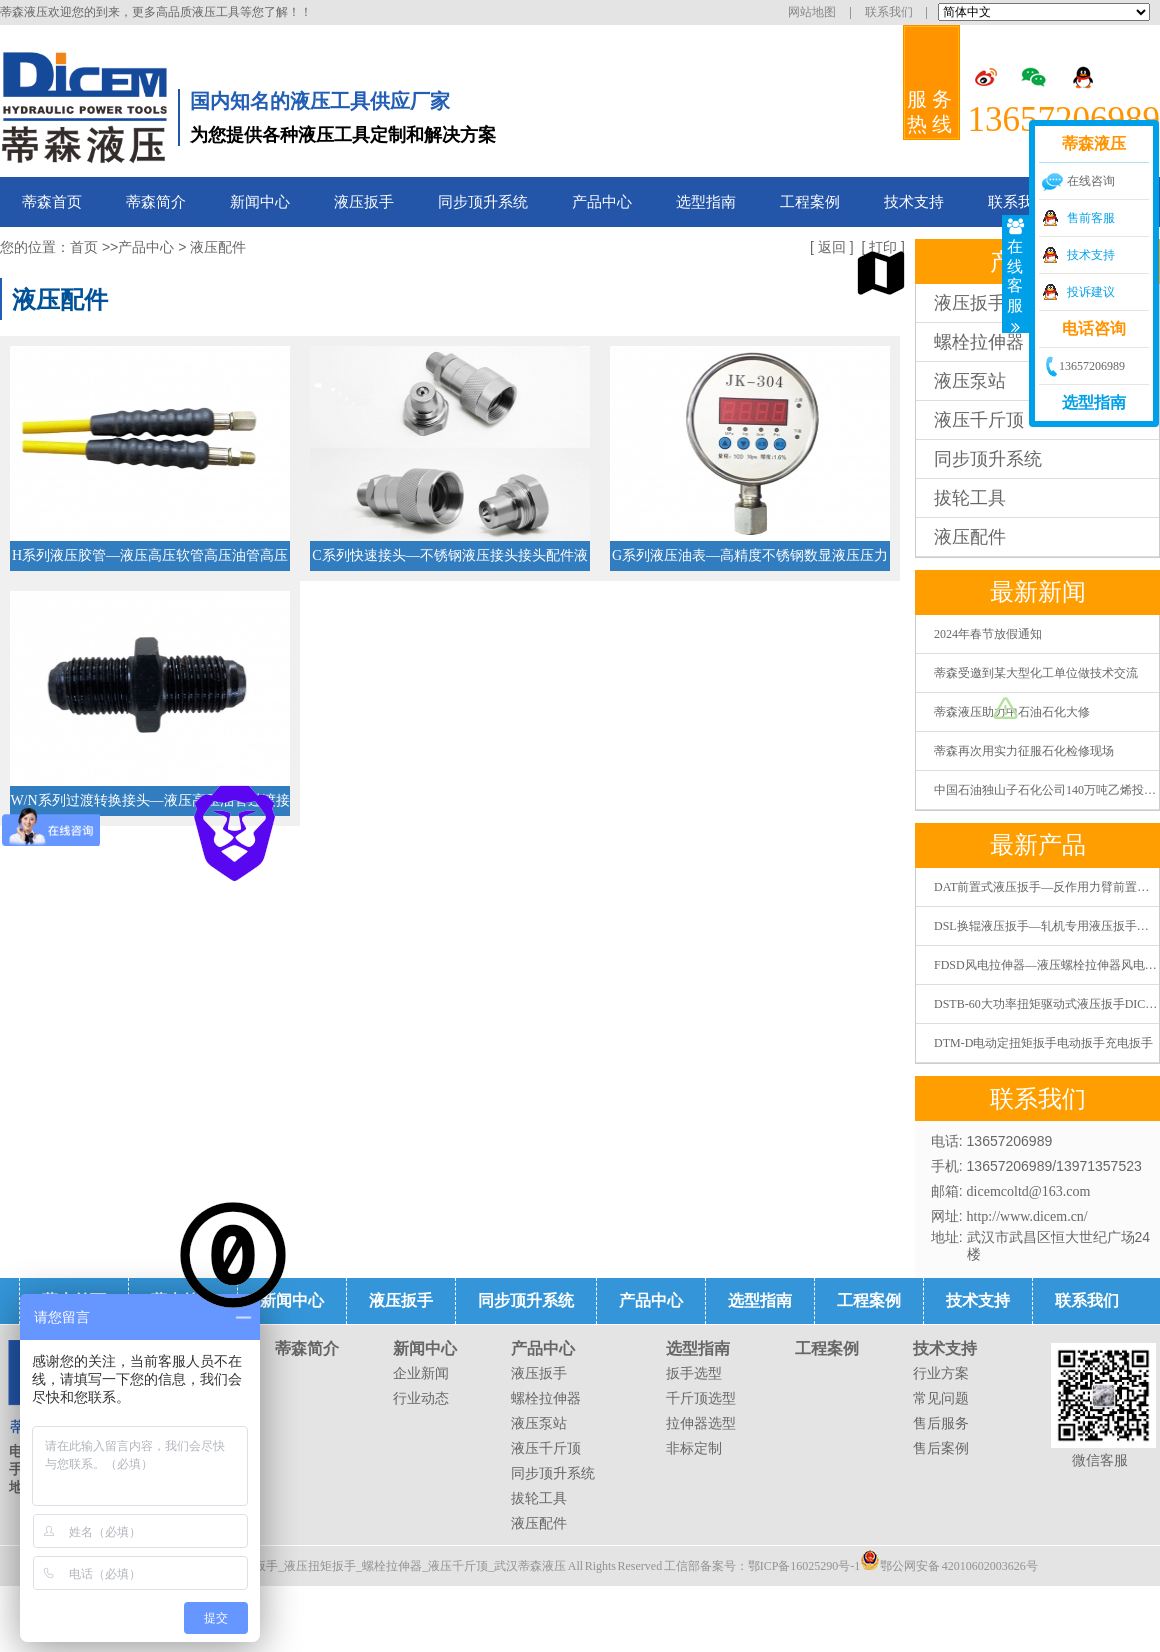 The height and width of the screenshot is (1652, 1160). Describe the element at coordinates (1005, 708) in the screenshot. I see `indicates a warning or alert status` at that location.